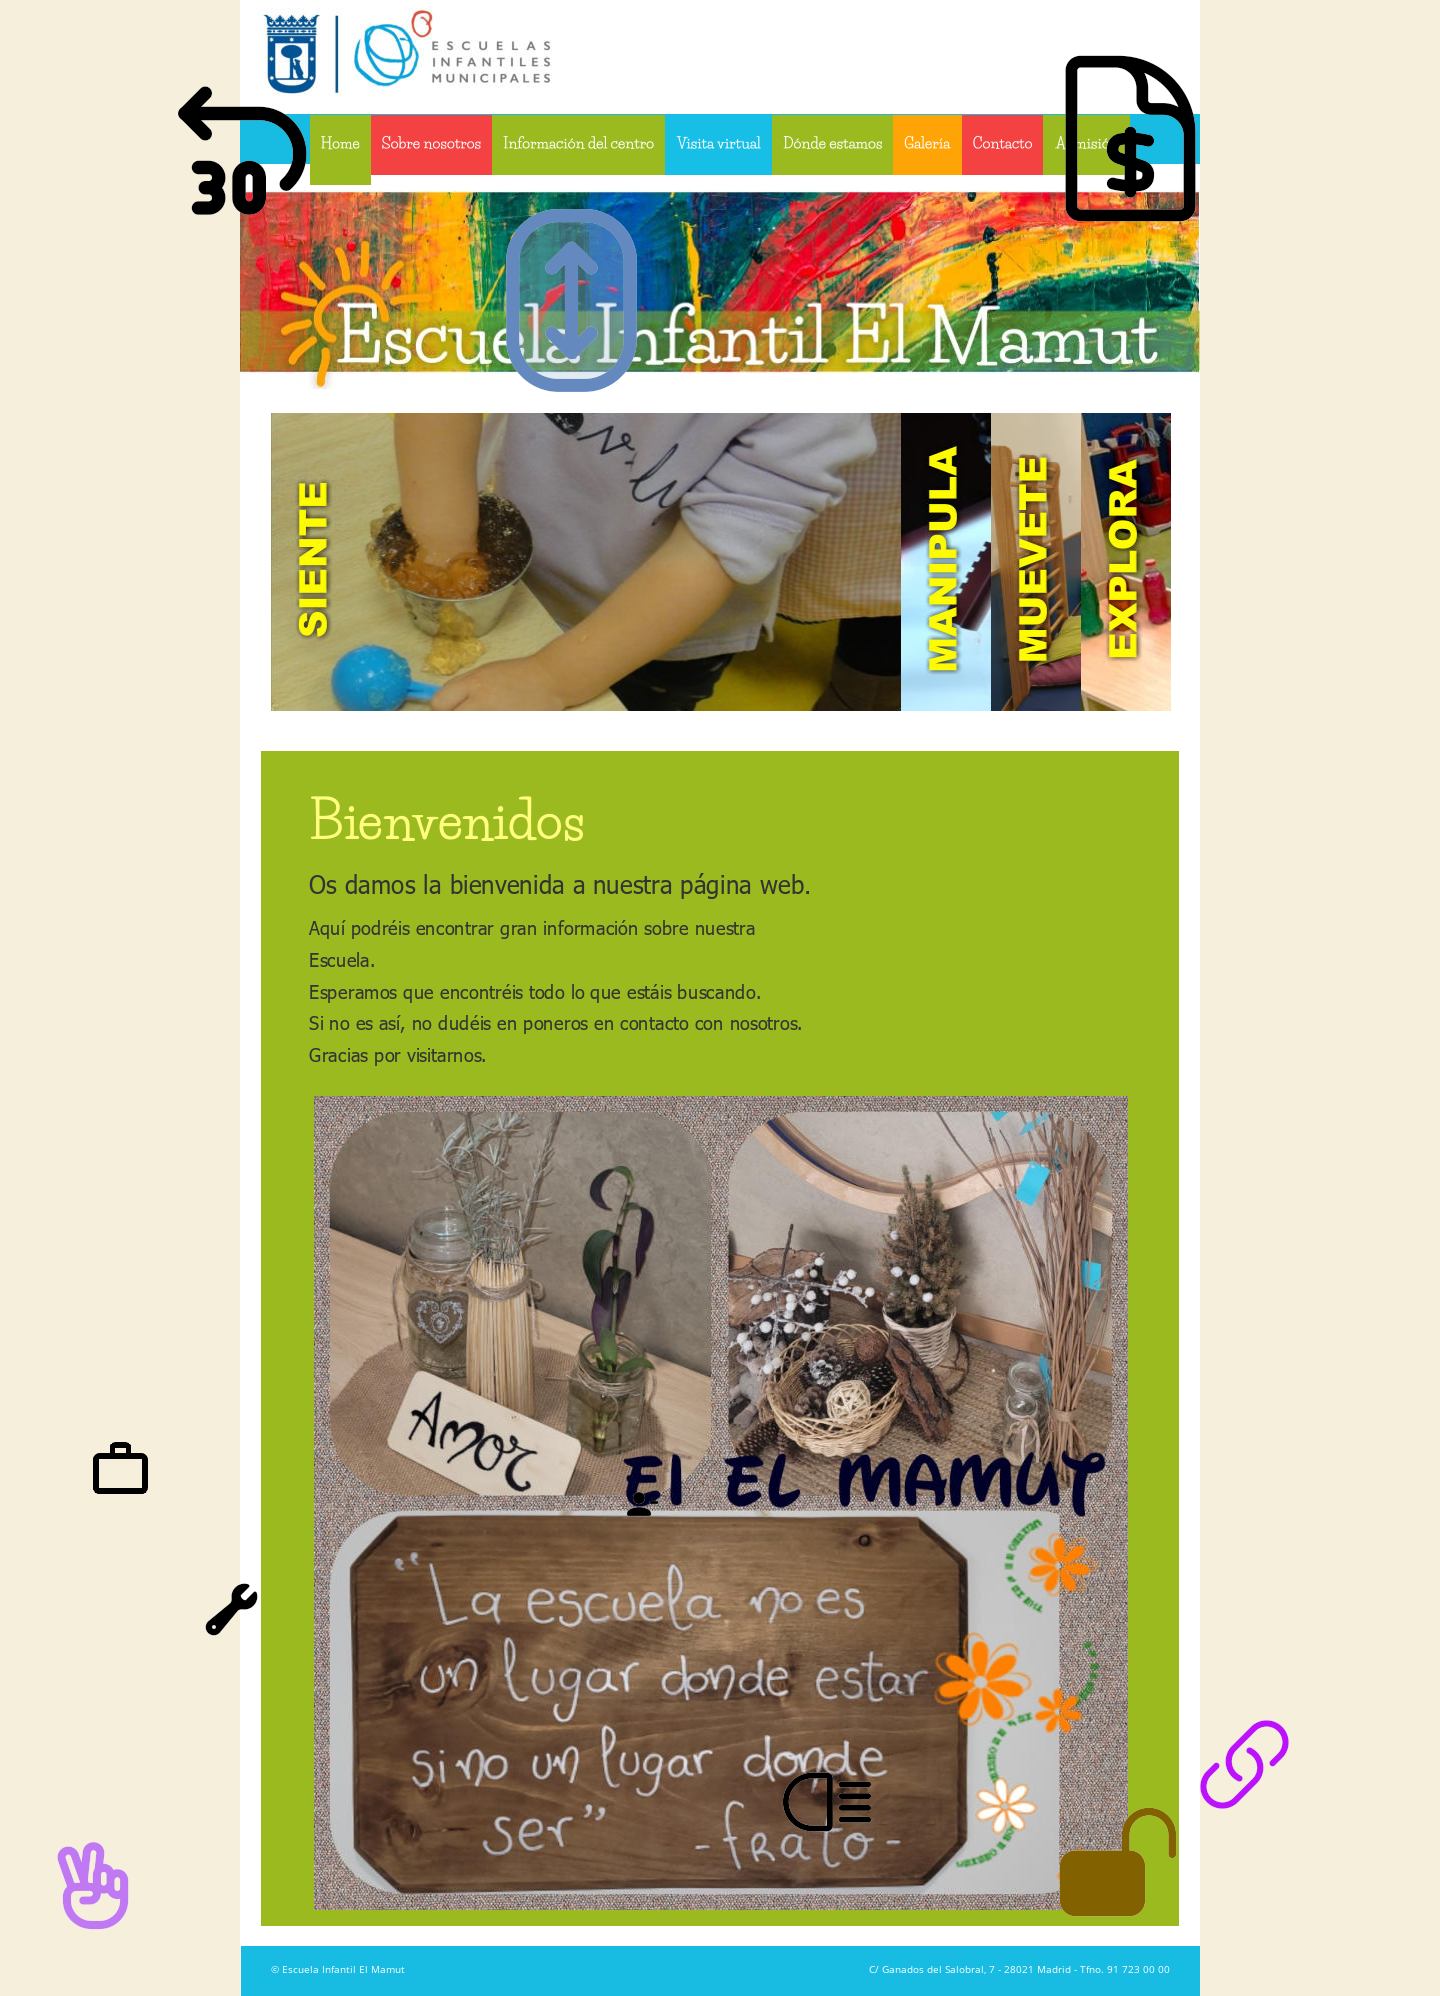 The image size is (1440, 1996). Describe the element at coordinates (1118, 1862) in the screenshot. I see `unlocked or unsecured state` at that location.